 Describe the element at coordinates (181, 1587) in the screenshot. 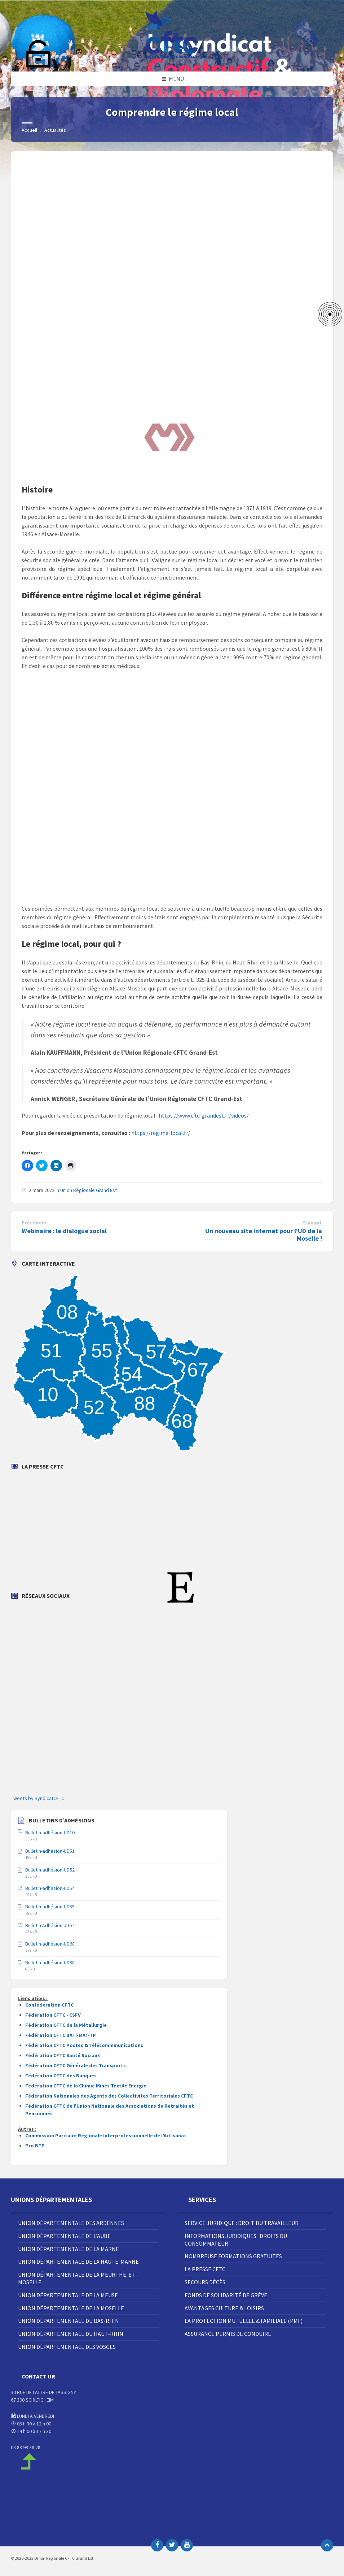

I see `open the Etsy app or website` at that location.